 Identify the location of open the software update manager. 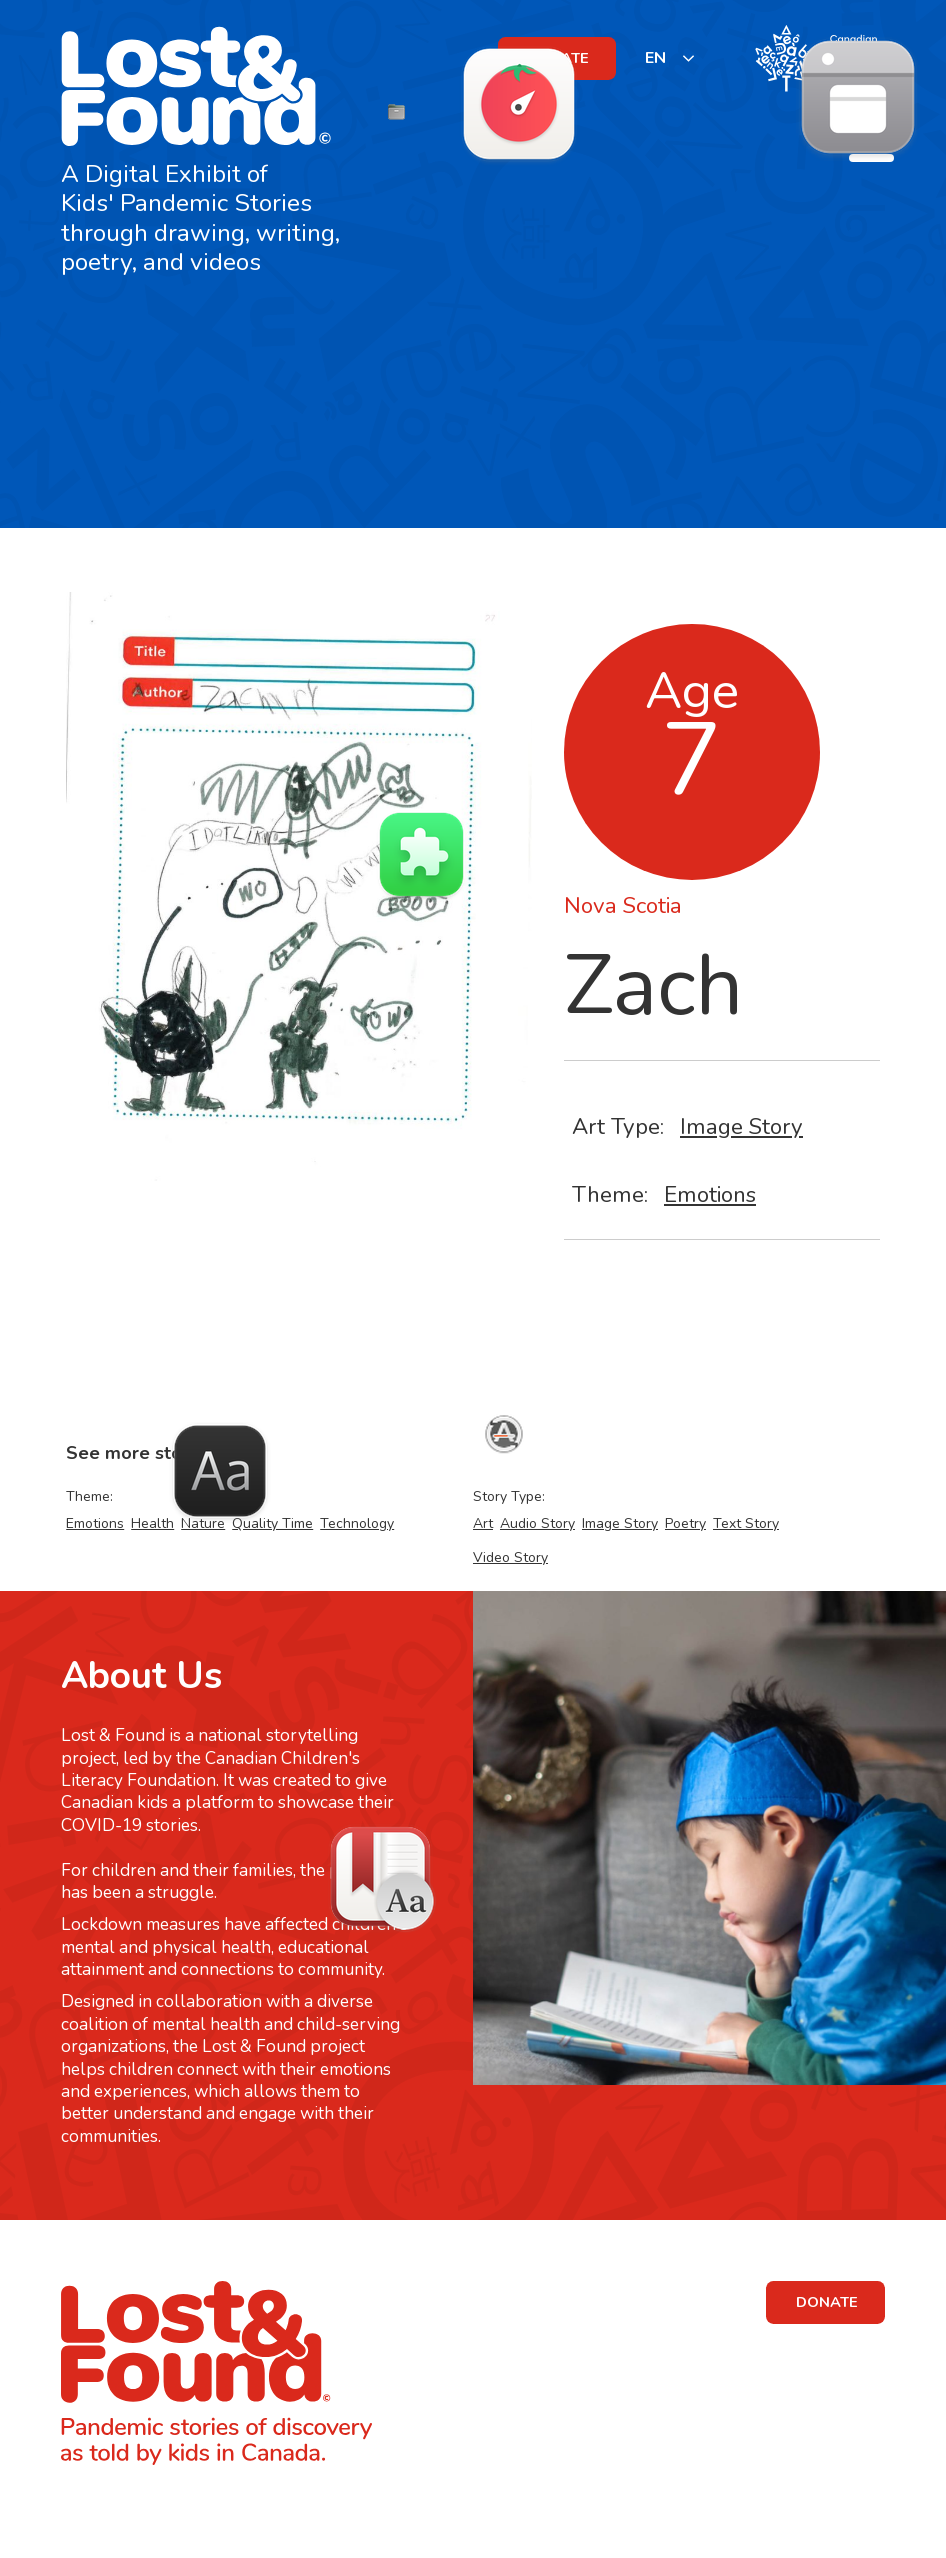
(504, 1434).